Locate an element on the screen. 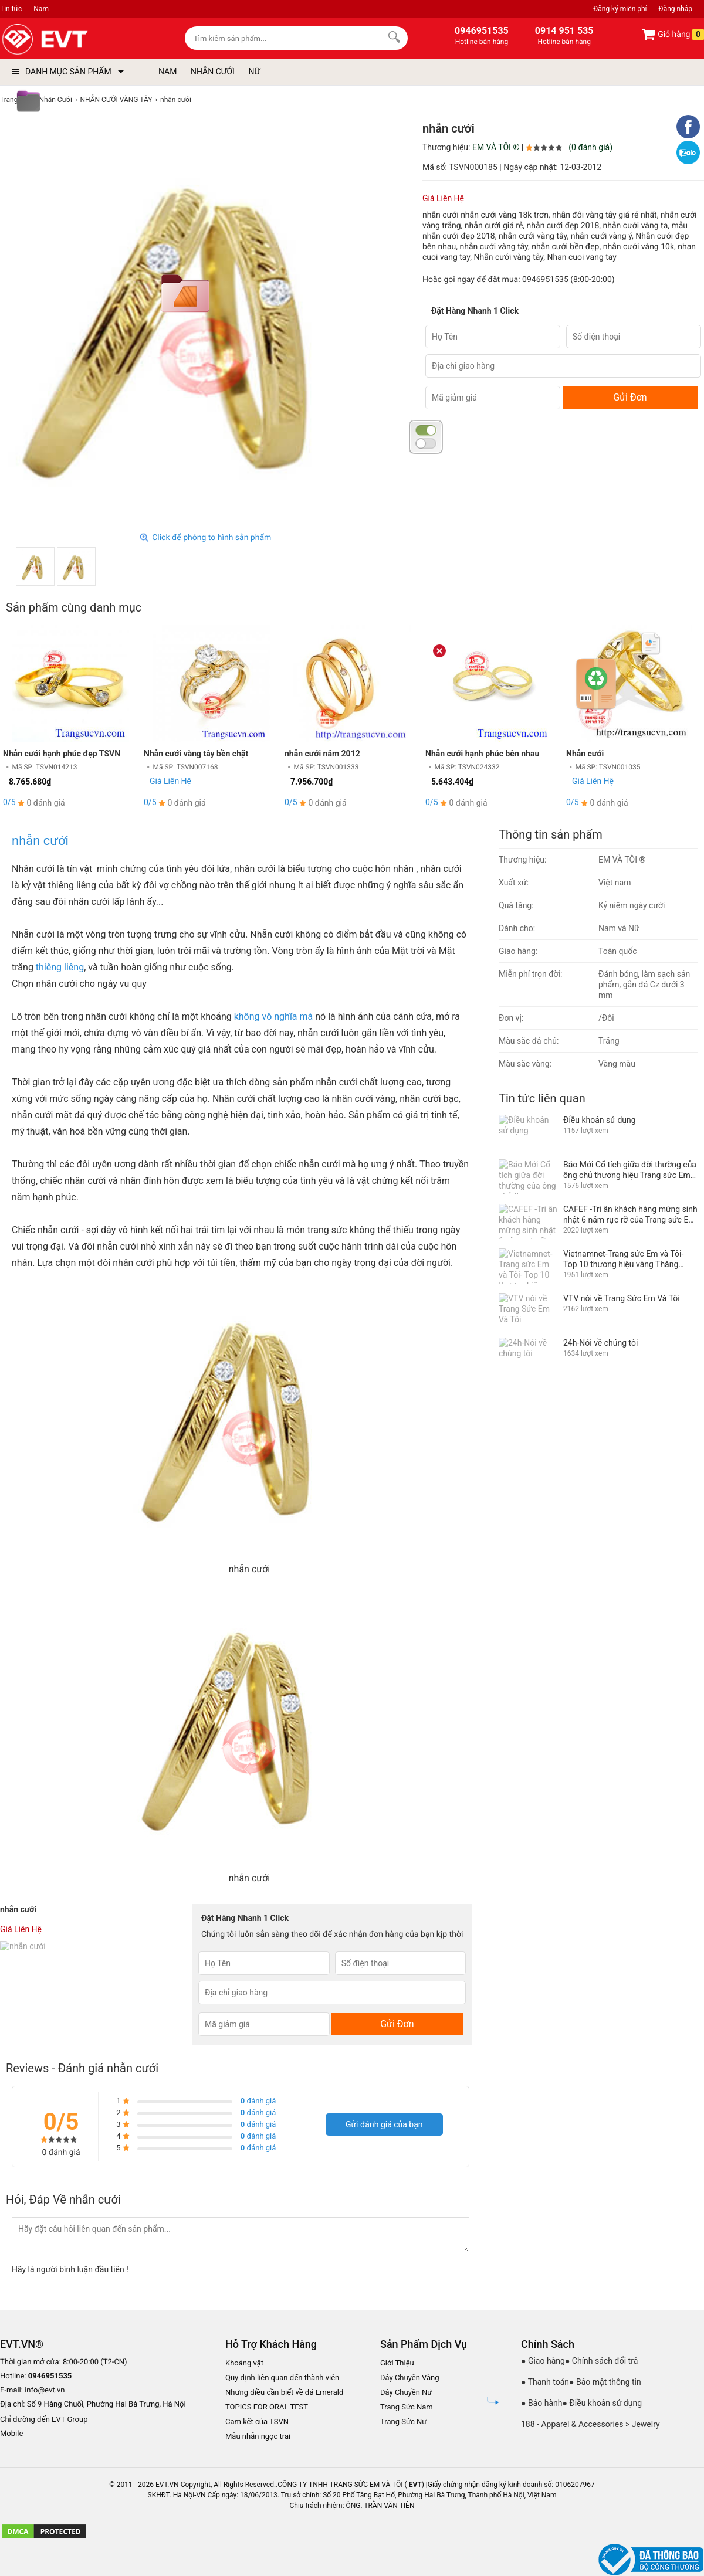 The height and width of the screenshot is (2576, 704). open a folder to view its contents is located at coordinates (28, 101).